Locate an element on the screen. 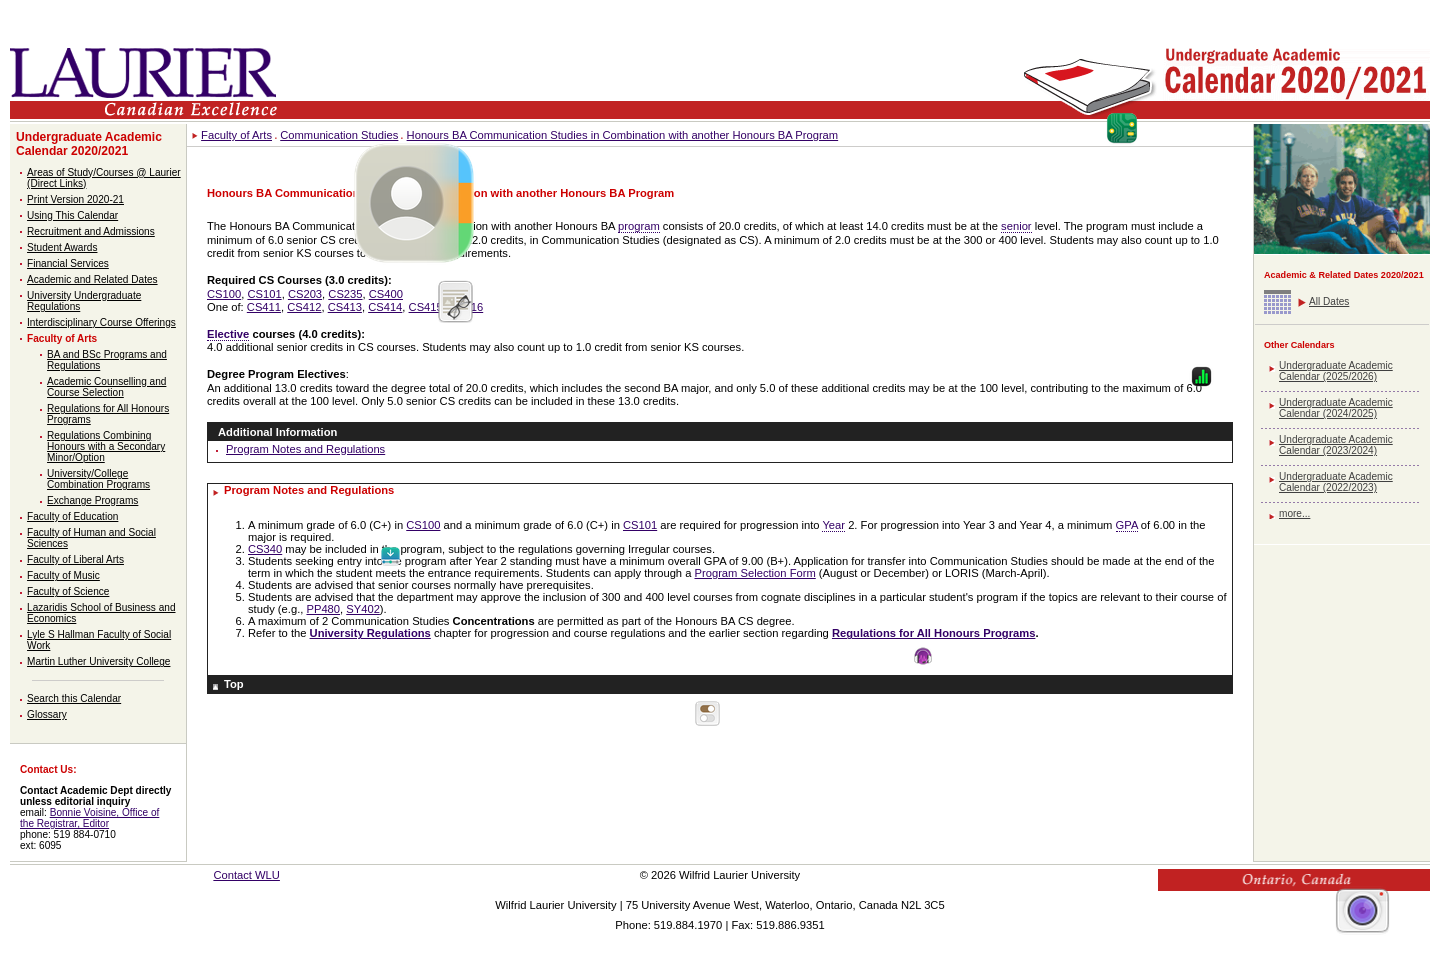 The image size is (1440, 961). open the ubiquity installer application is located at coordinates (390, 556).